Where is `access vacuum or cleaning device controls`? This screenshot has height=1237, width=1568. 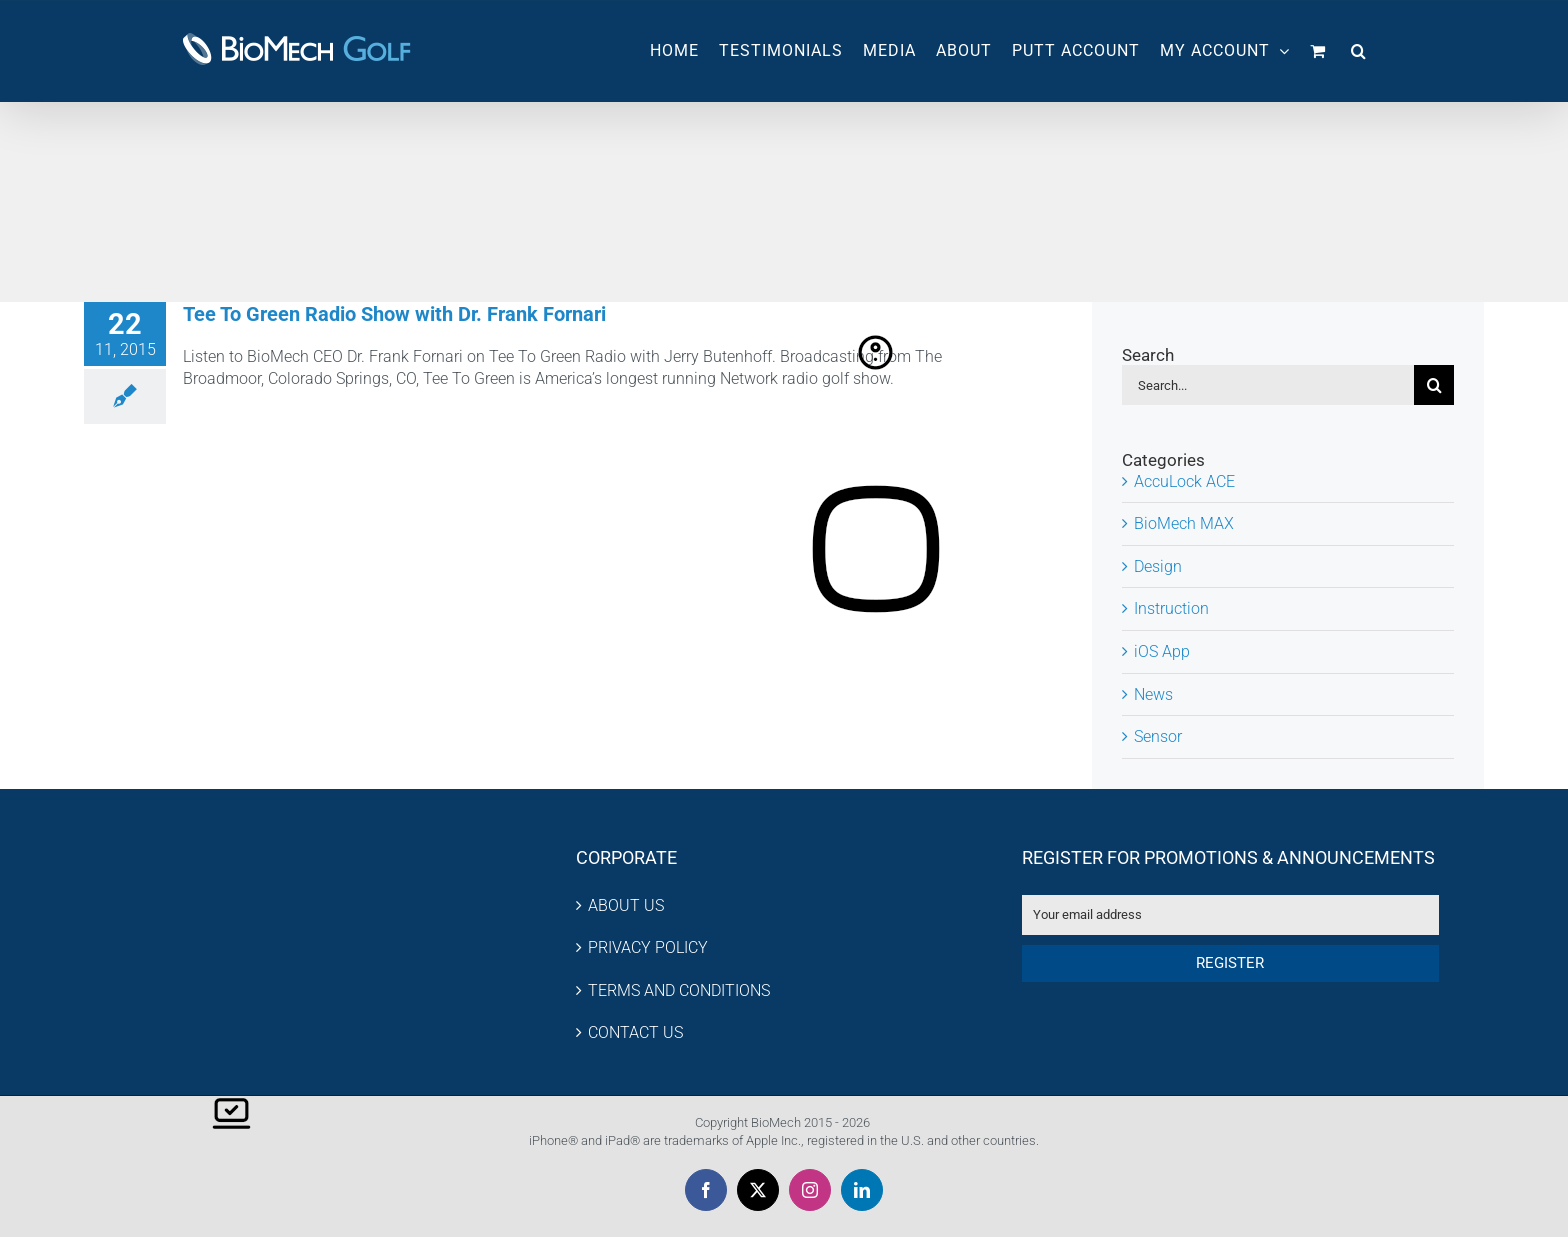 access vacuum or cleaning device controls is located at coordinates (875, 352).